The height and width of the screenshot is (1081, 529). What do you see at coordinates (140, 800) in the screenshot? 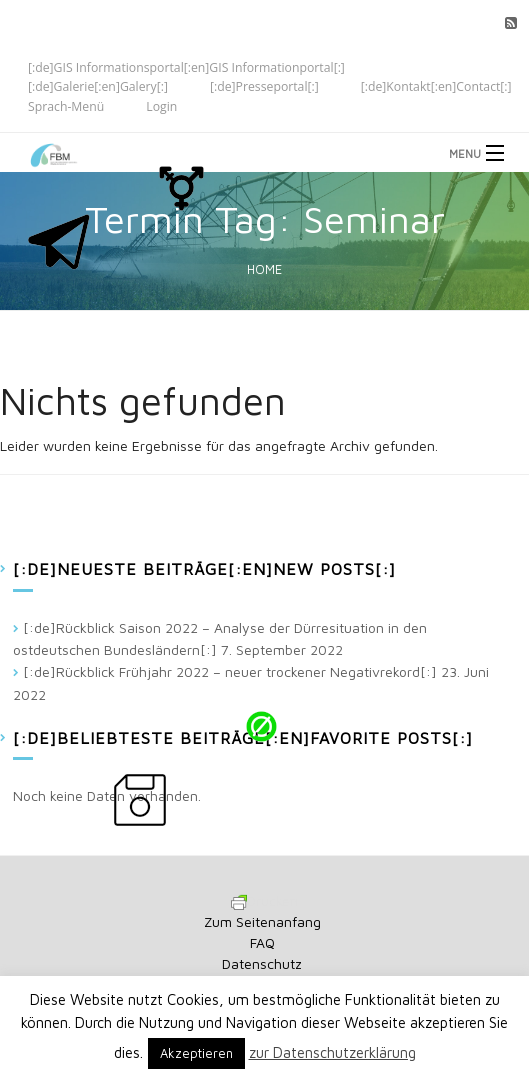
I see `save current file or document` at bounding box center [140, 800].